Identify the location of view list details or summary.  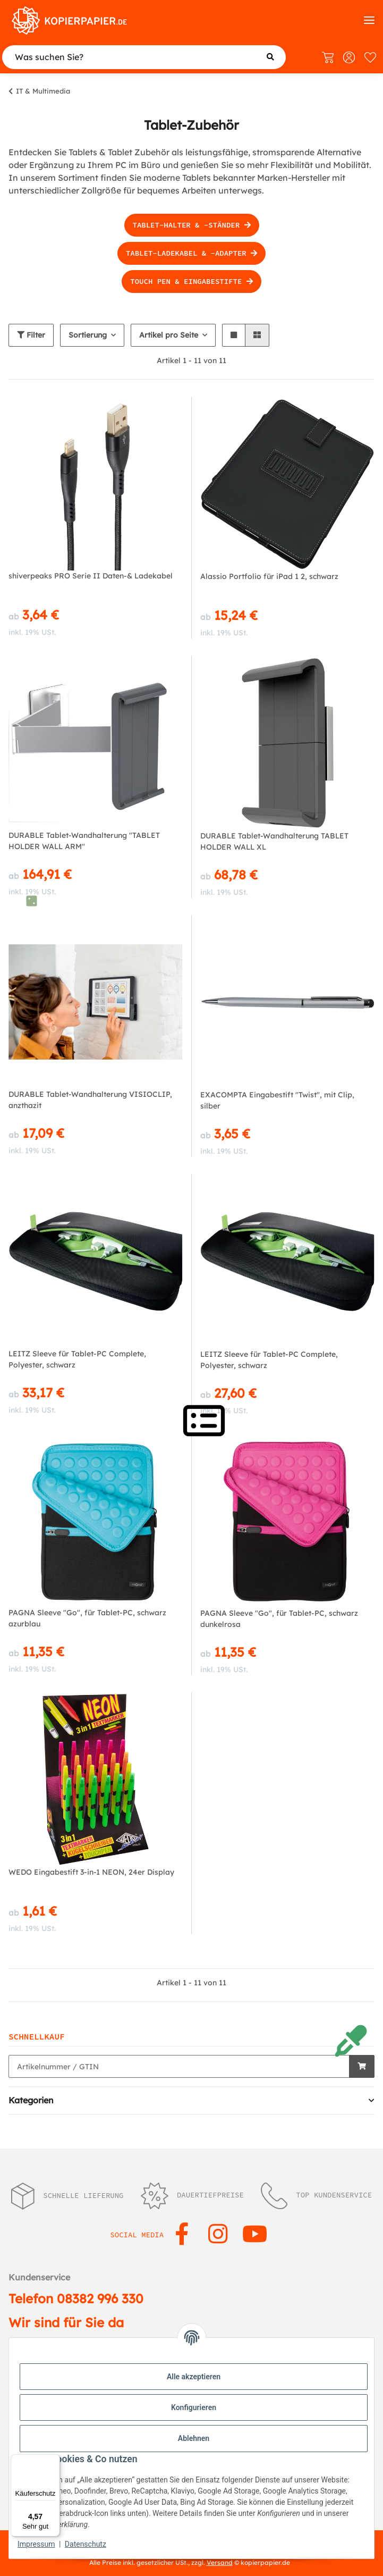
(204, 1421).